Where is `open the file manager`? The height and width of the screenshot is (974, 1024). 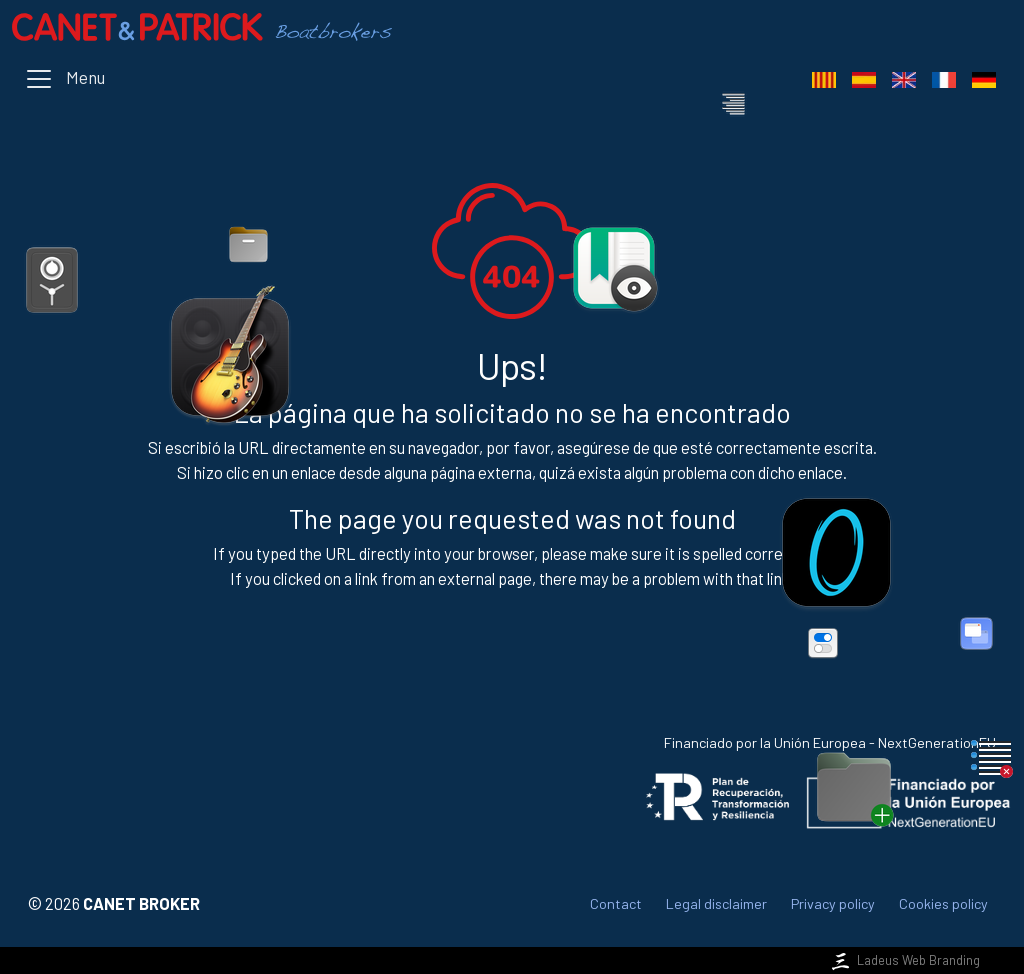 open the file manager is located at coordinates (248, 244).